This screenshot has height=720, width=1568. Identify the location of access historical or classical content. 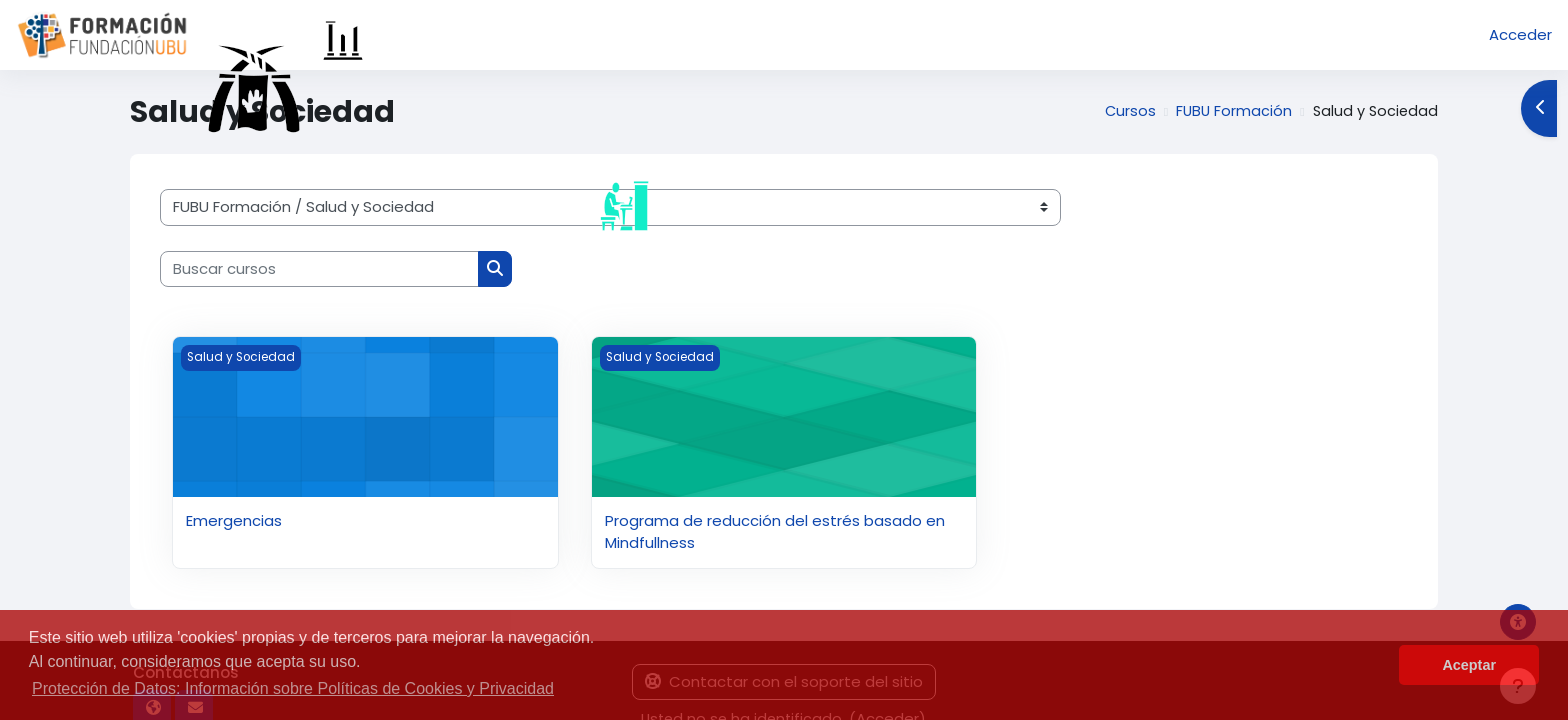
(343, 40).